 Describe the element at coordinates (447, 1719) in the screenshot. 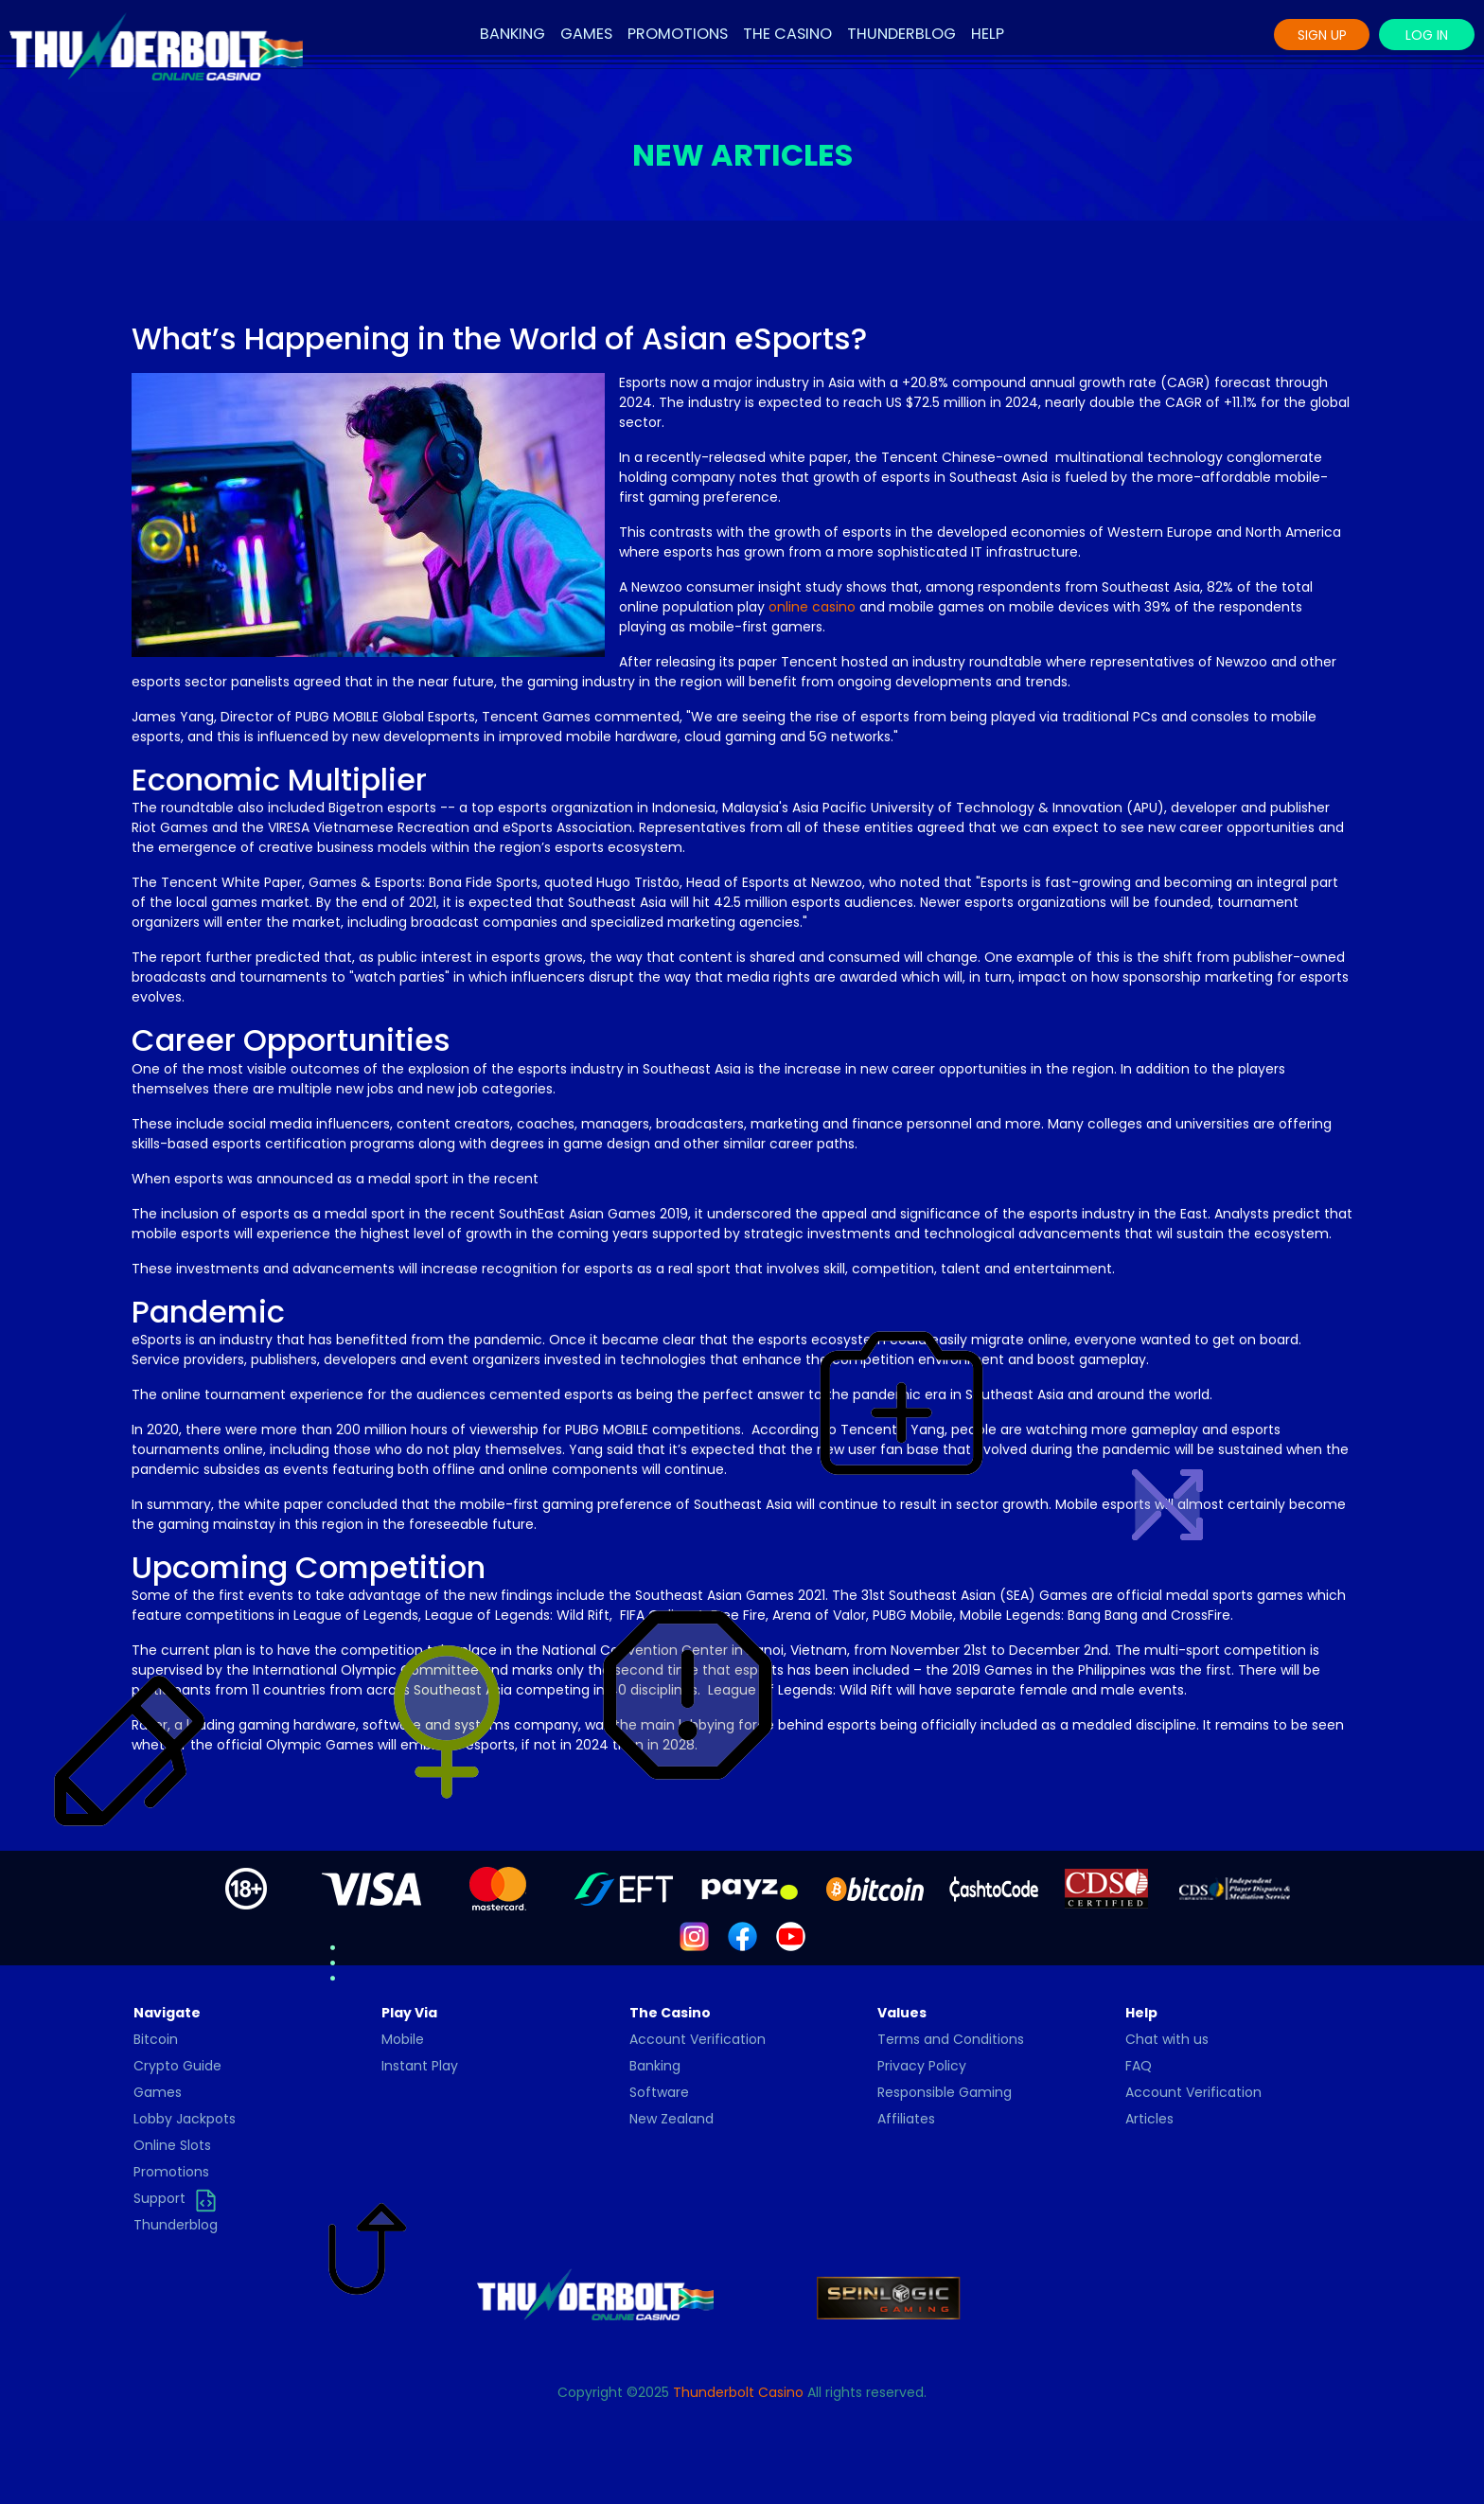

I see `indicates female gender option` at that location.